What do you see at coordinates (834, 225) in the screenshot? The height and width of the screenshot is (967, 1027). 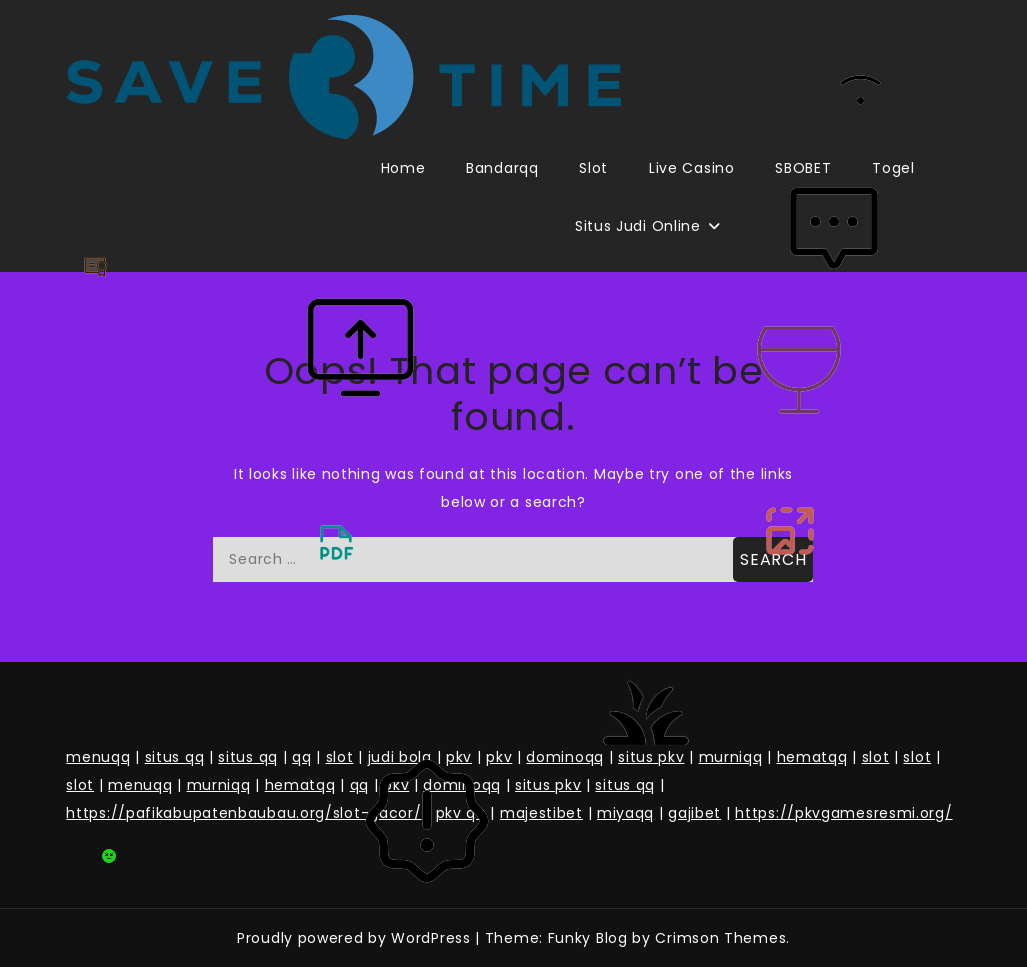 I see `open chat or messaging` at bounding box center [834, 225].